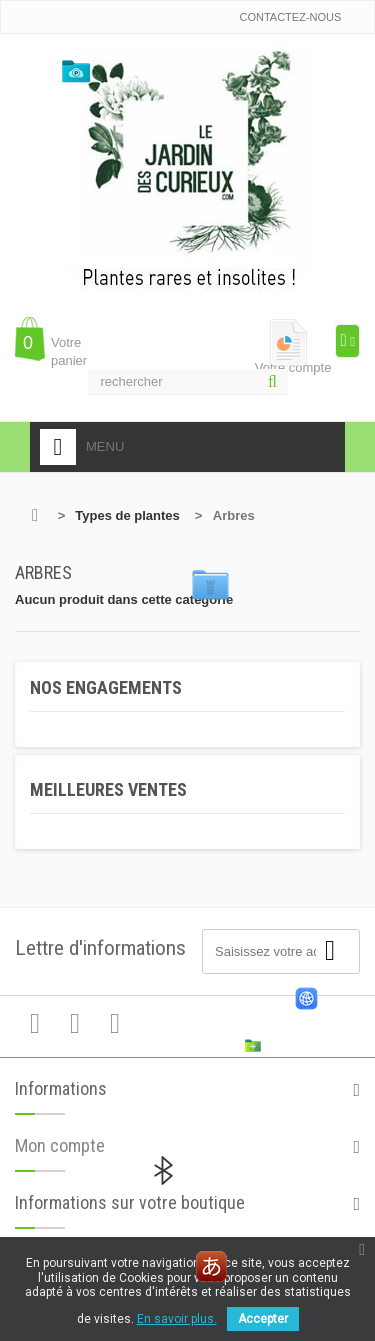  I want to click on open Intego security software folder, so click(210, 584).